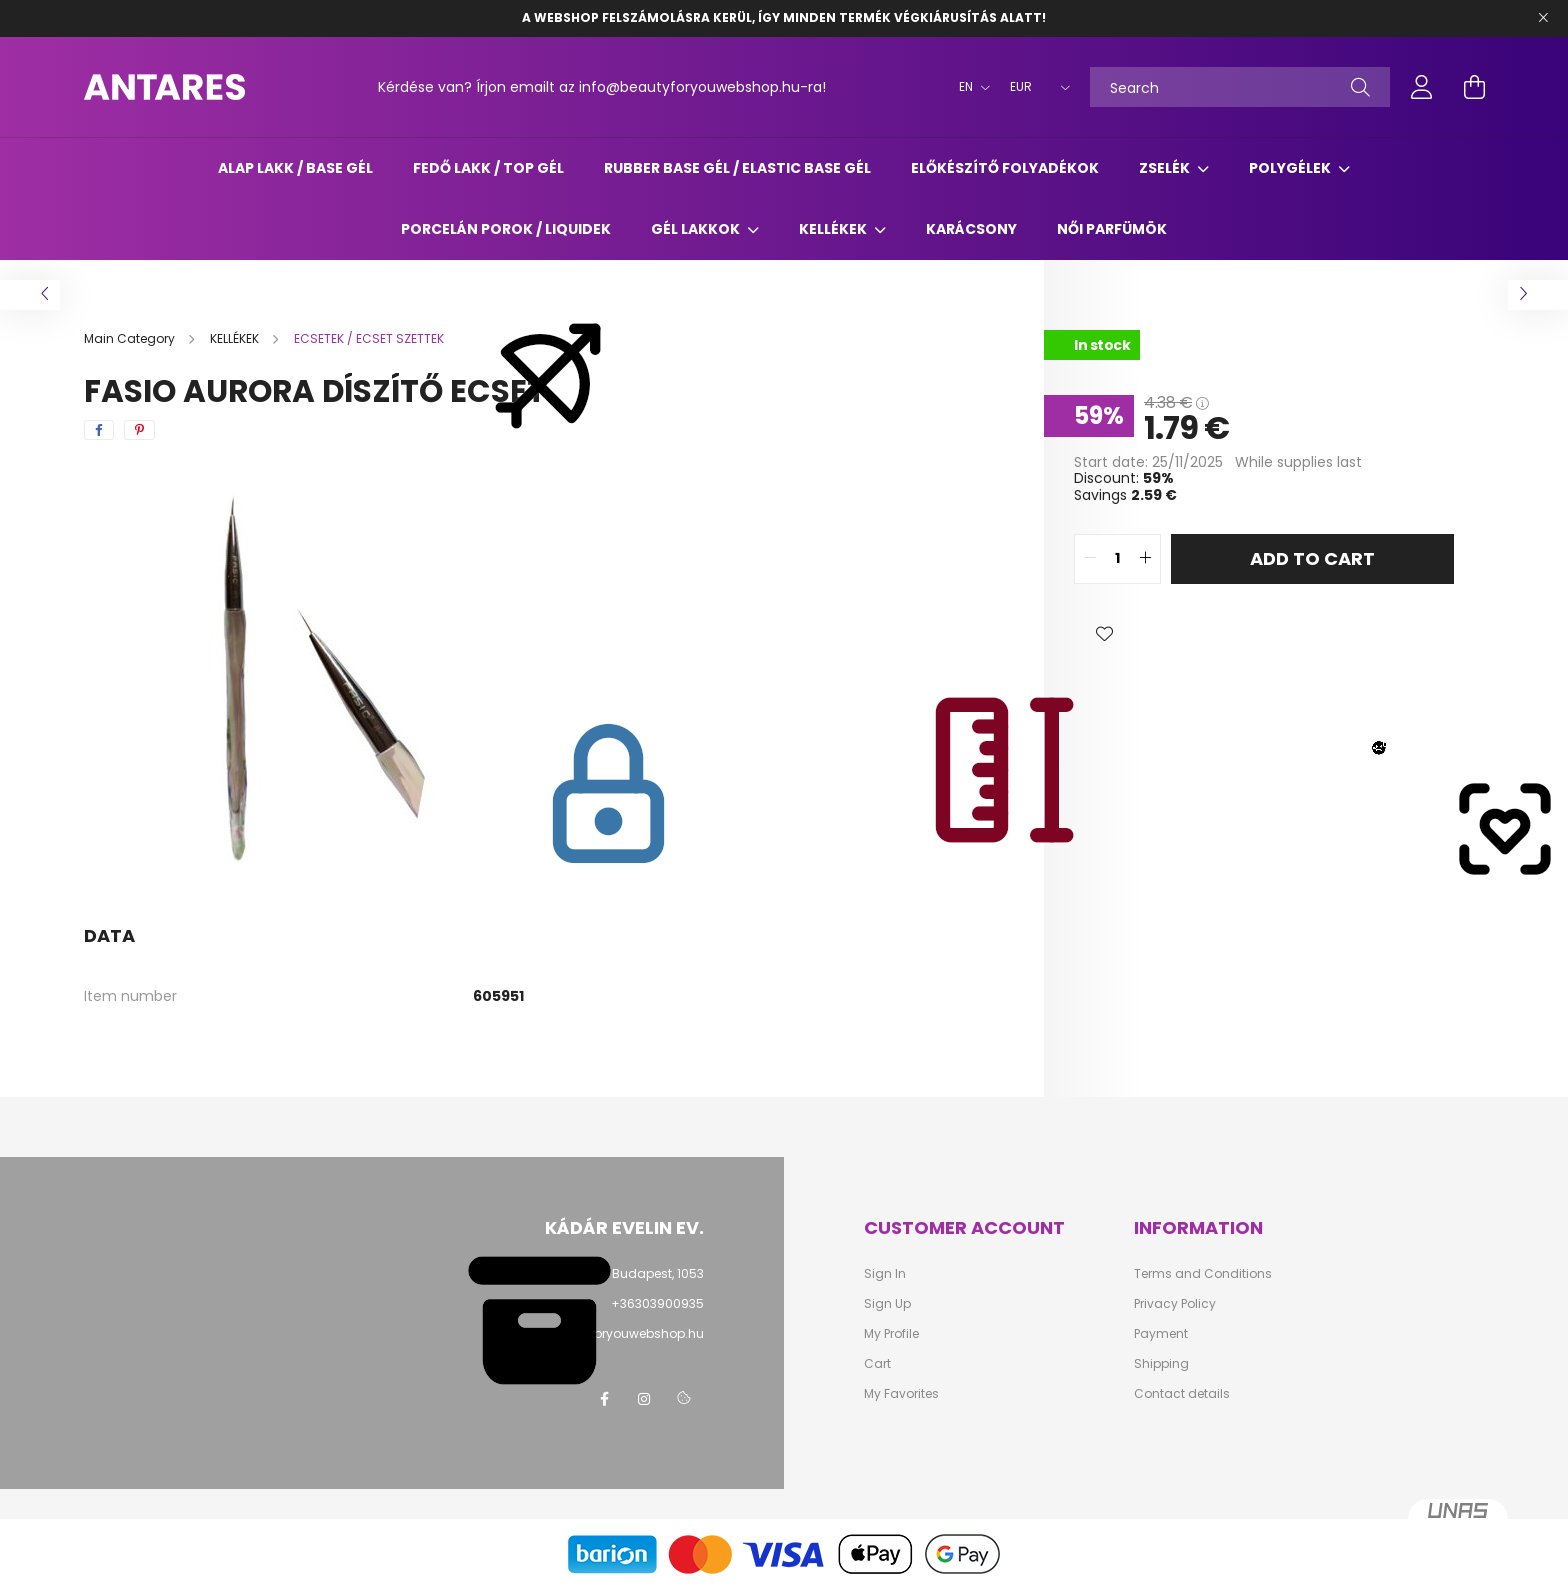 The width and height of the screenshot is (1568, 1589). I want to click on archery or bow-related feature, so click(548, 376).